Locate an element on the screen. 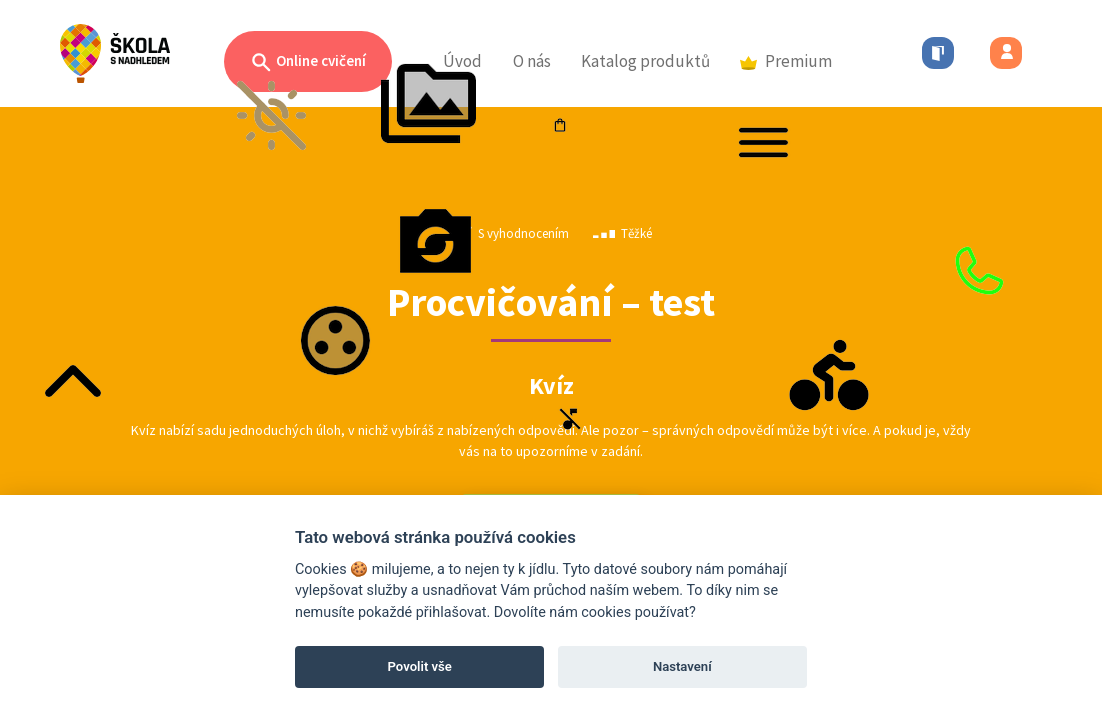  access cycling or bike-related features is located at coordinates (829, 375).